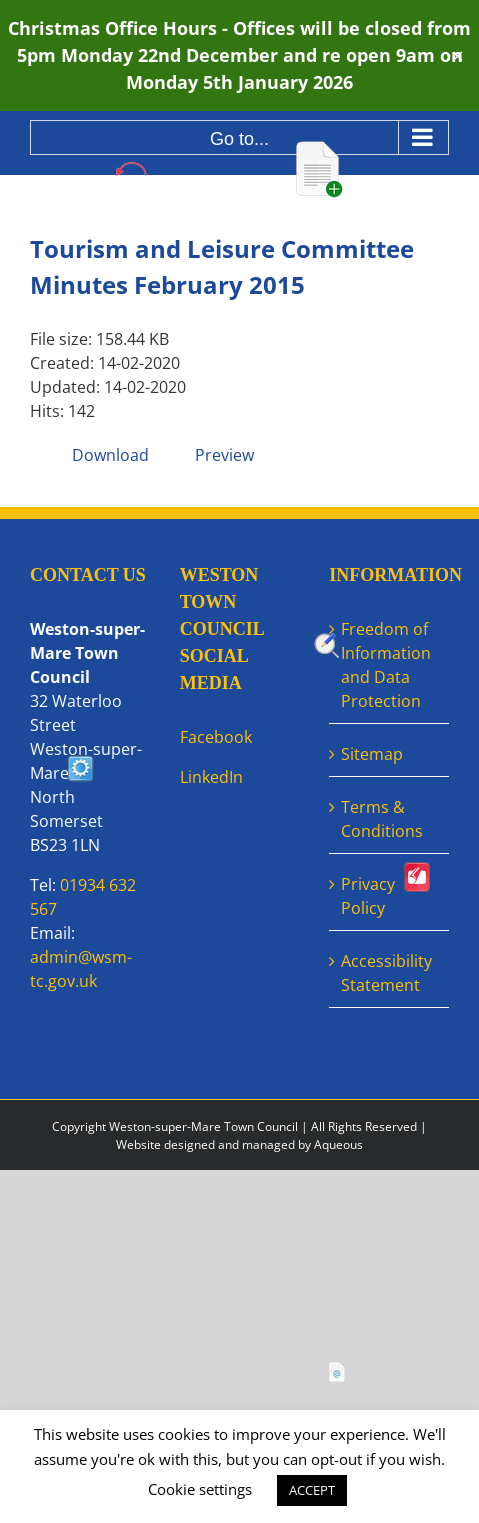  I want to click on an email message file or .eml attachment, so click(337, 1372).